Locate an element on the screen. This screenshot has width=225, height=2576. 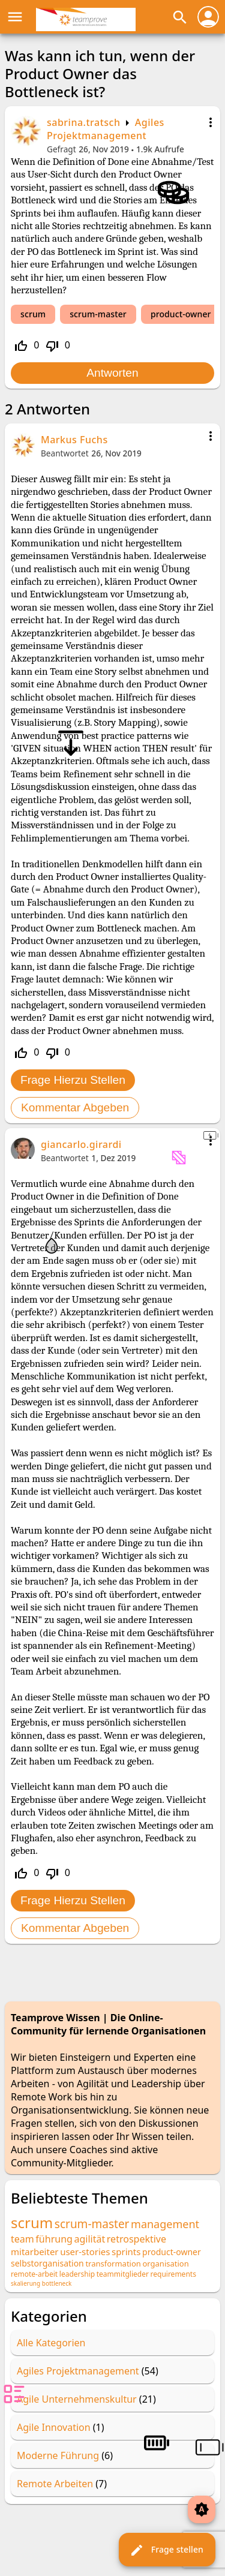
indicates water or liquid-related feature is located at coordinates (52, 1246).